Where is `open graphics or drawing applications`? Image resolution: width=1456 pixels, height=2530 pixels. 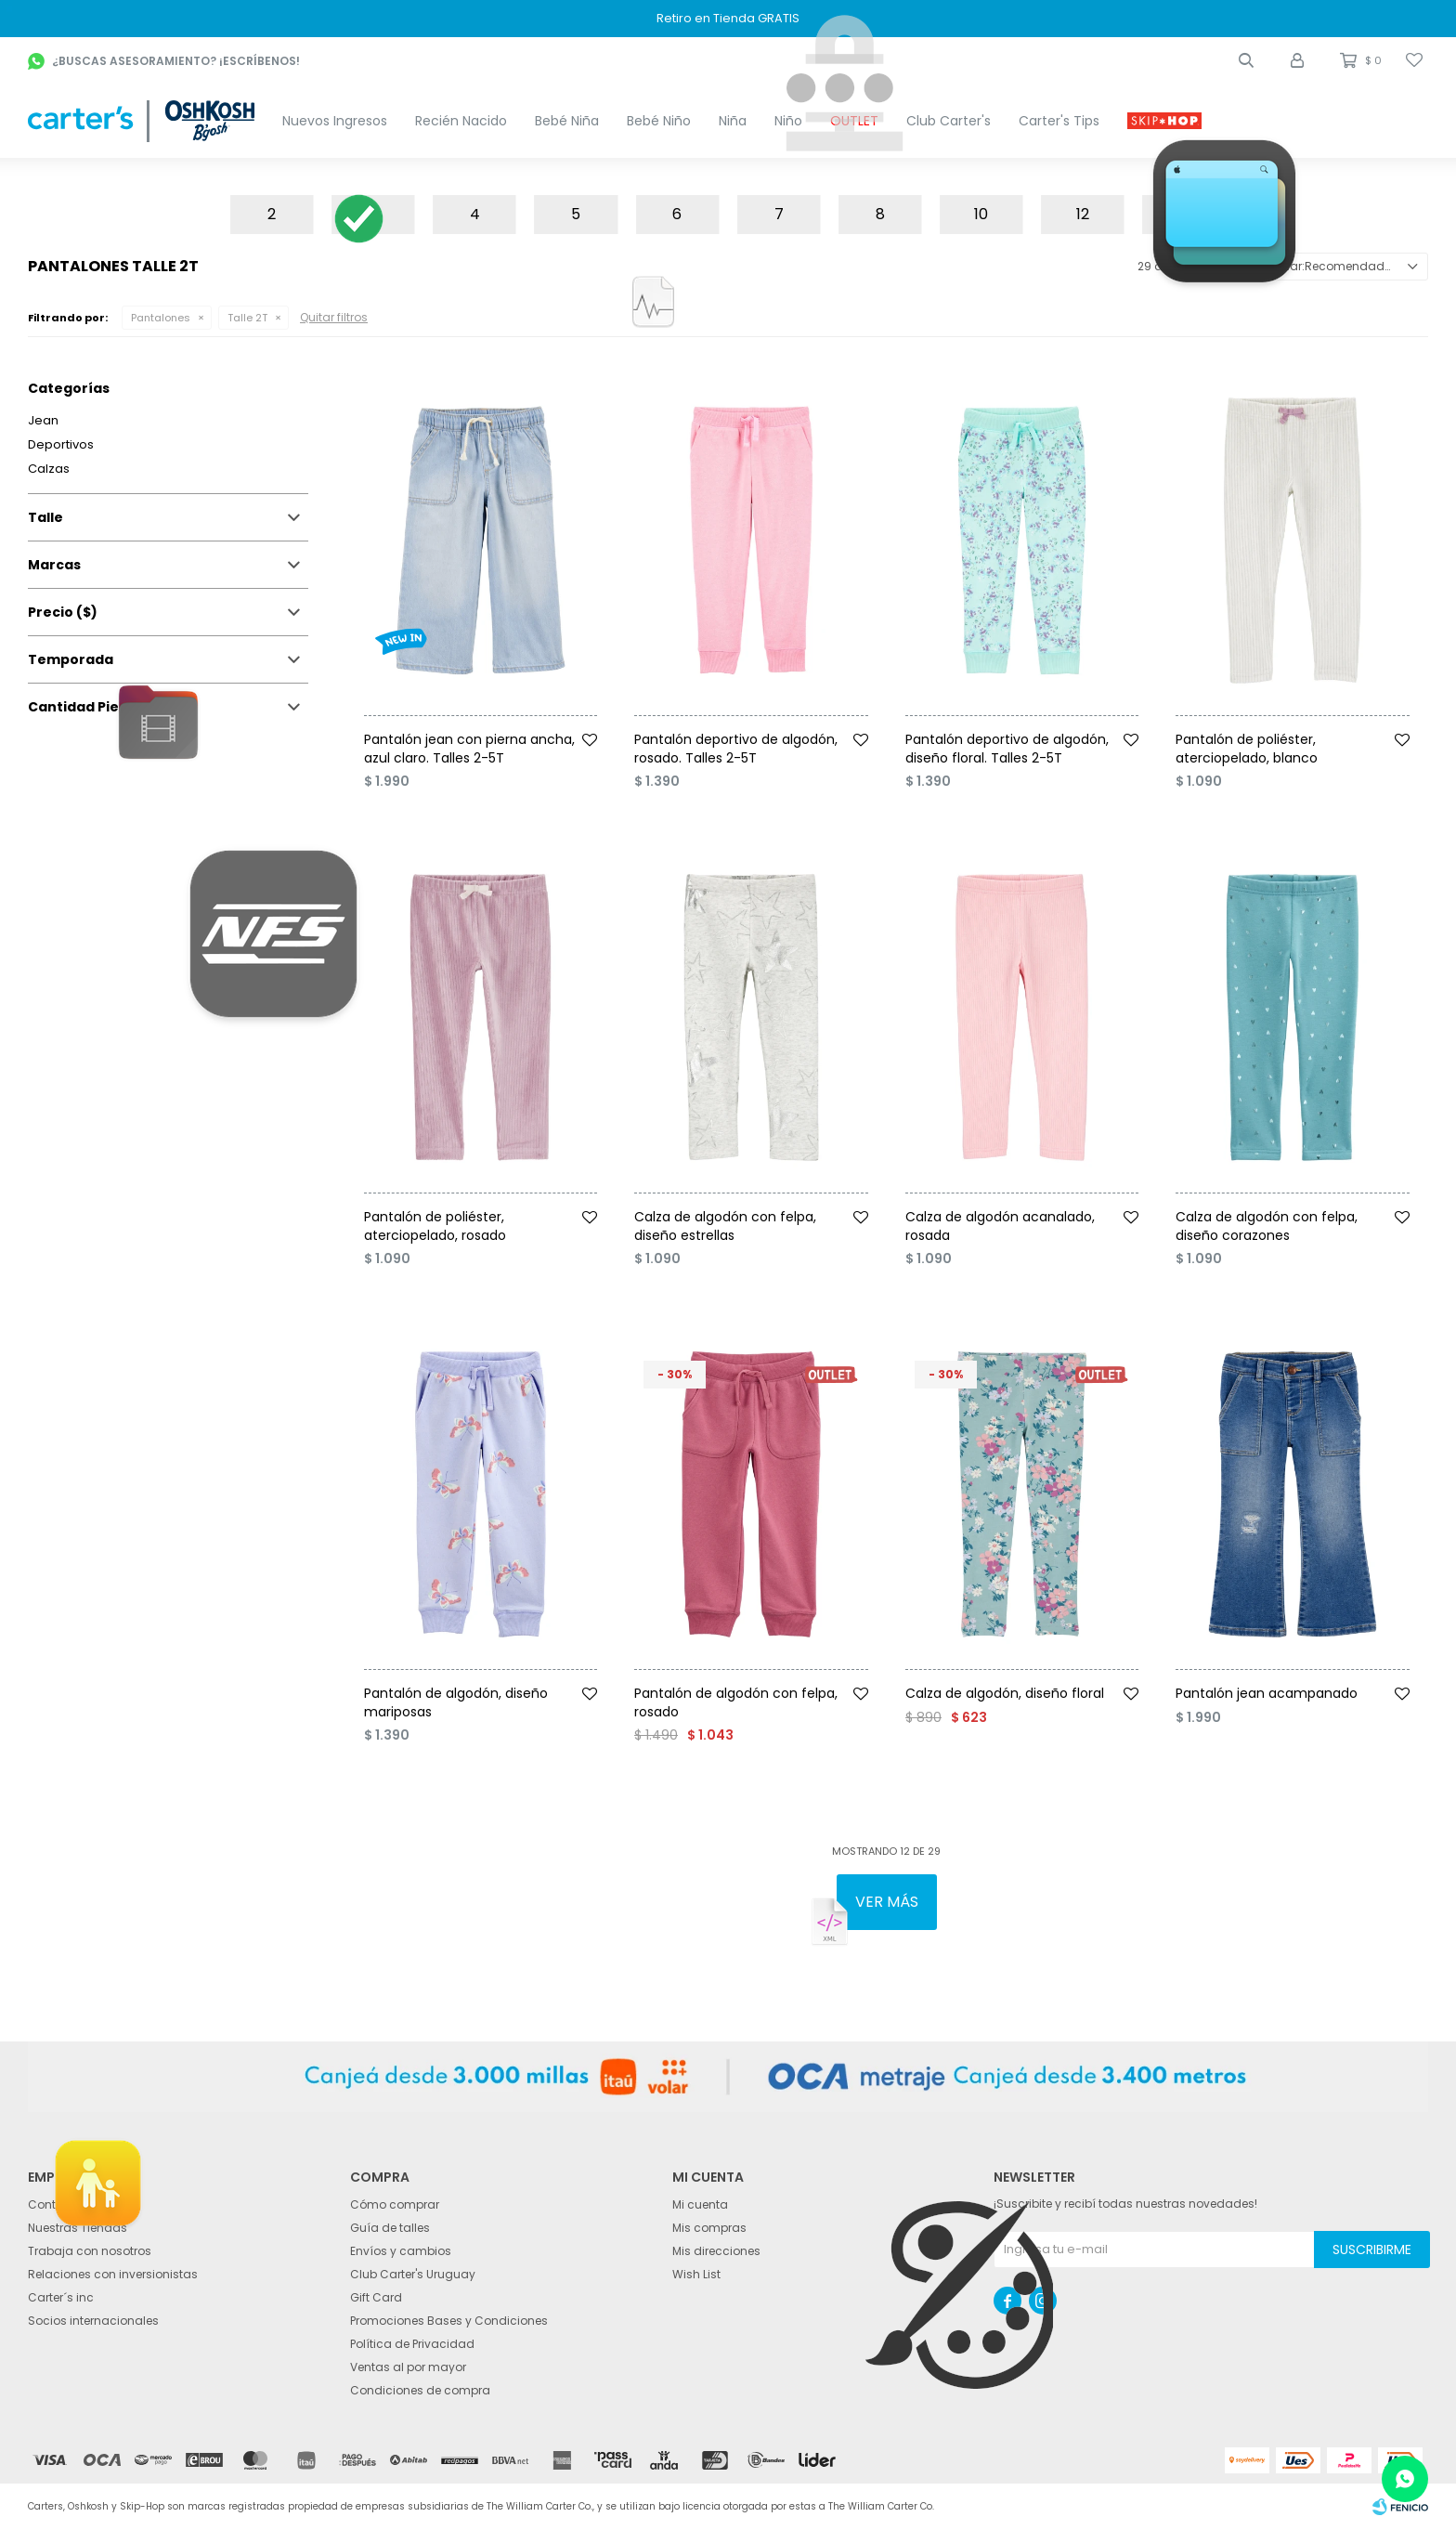 open graphics or drawing applications is located at coordinates (959, 2295).